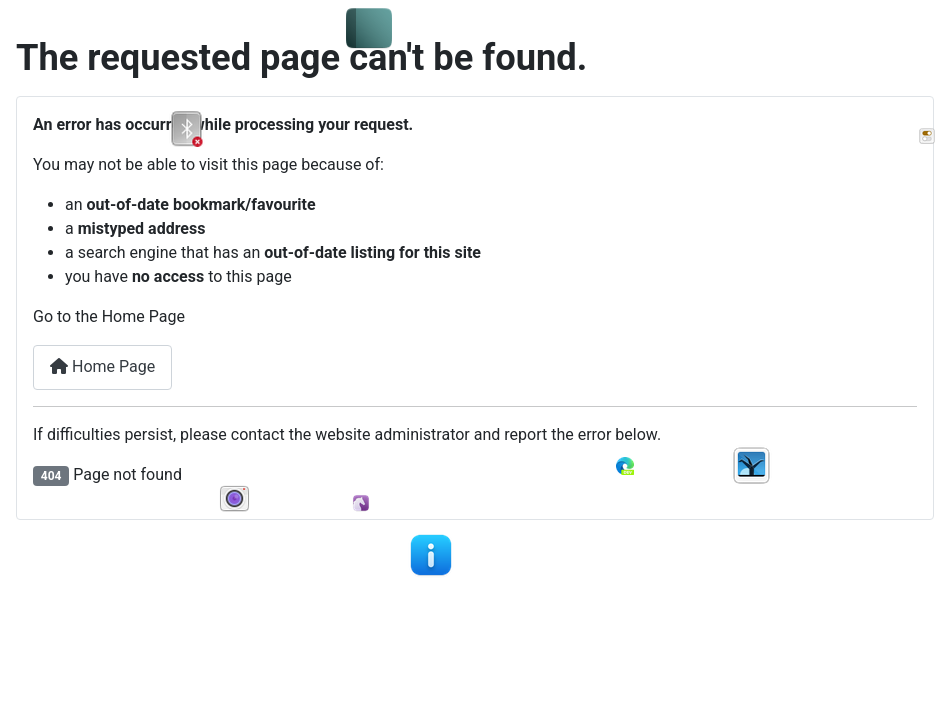  Describe the element at coordinates (431, 555) in the screenshot. I see `view user profile information` at that location.